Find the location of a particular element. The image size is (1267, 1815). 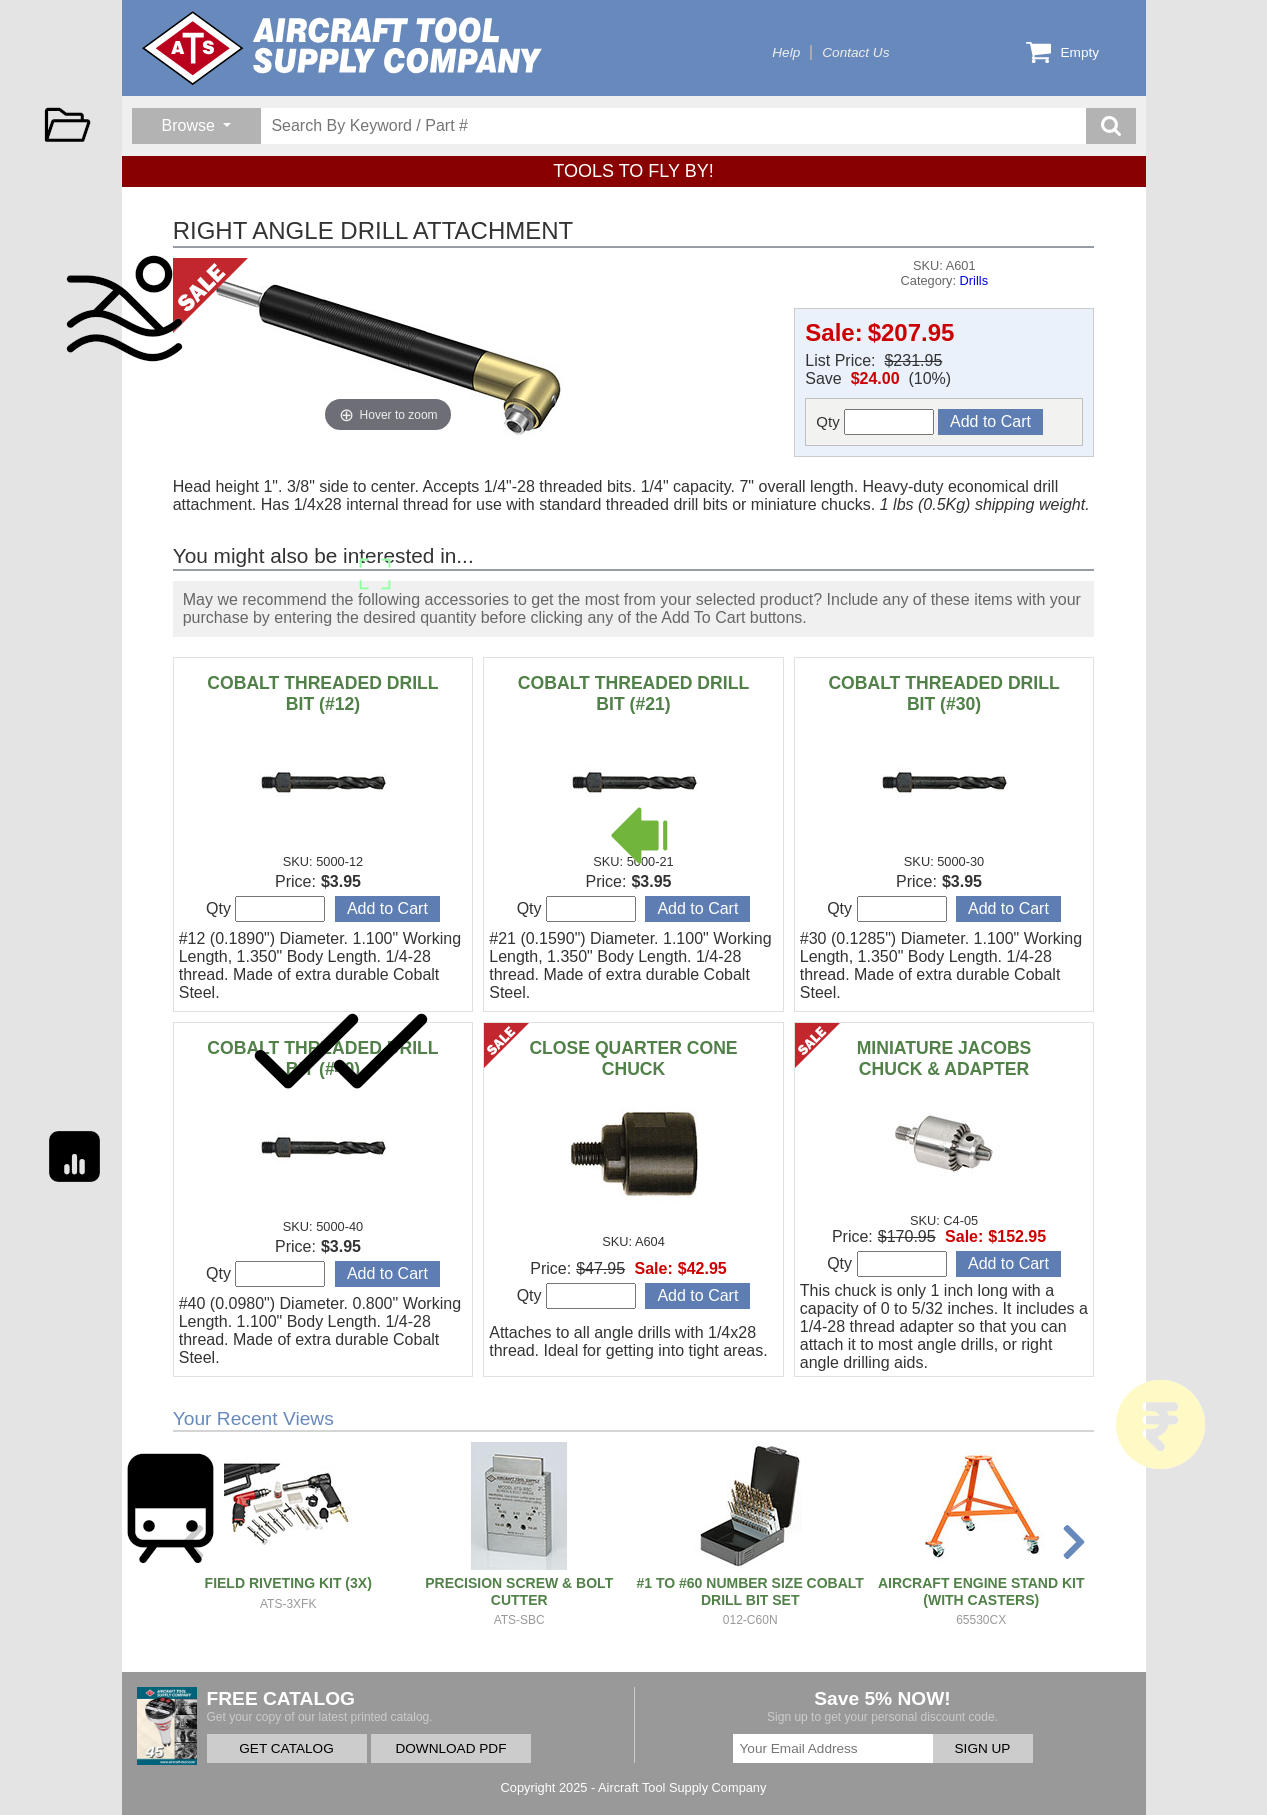

expand to fullscreen mode is located at coordinates (375, 574).